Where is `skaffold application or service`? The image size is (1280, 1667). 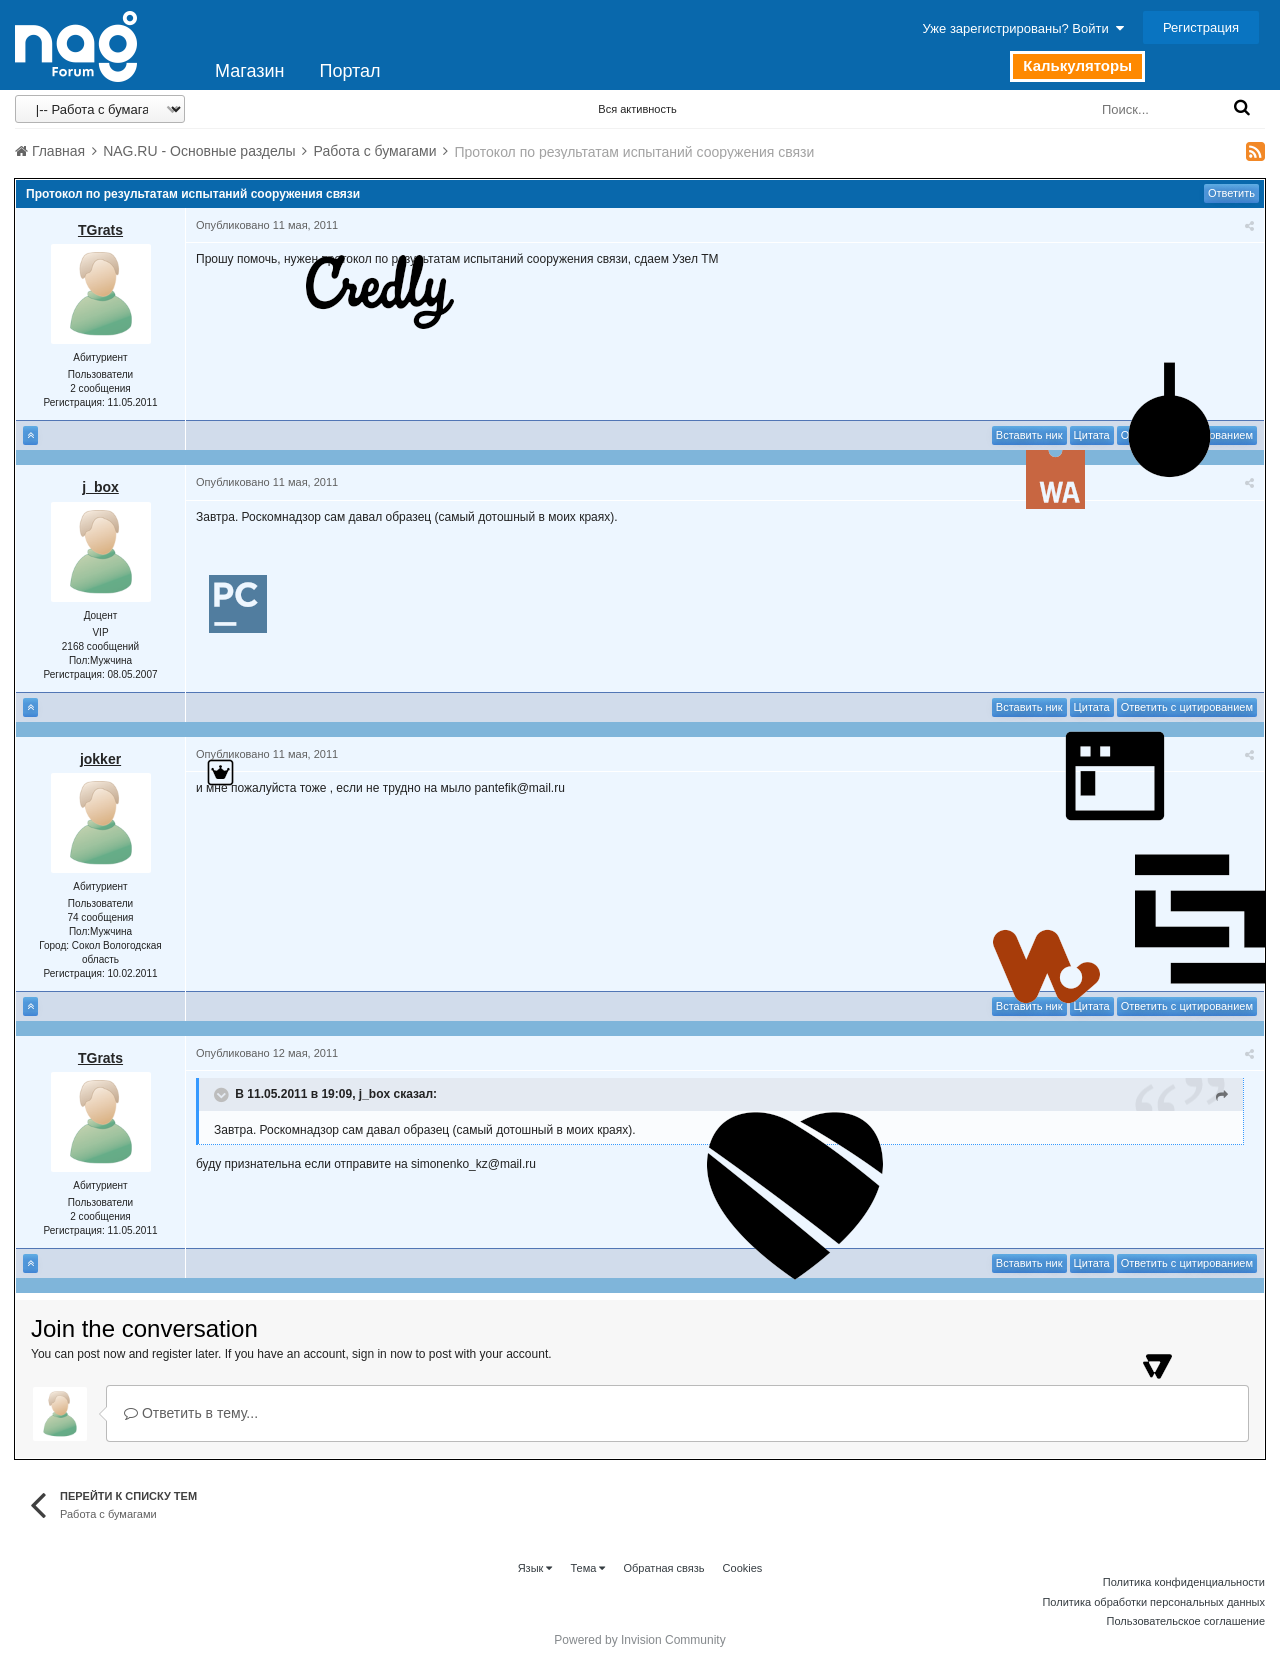
skaffold application or service is located at coordinates (1200, 919).